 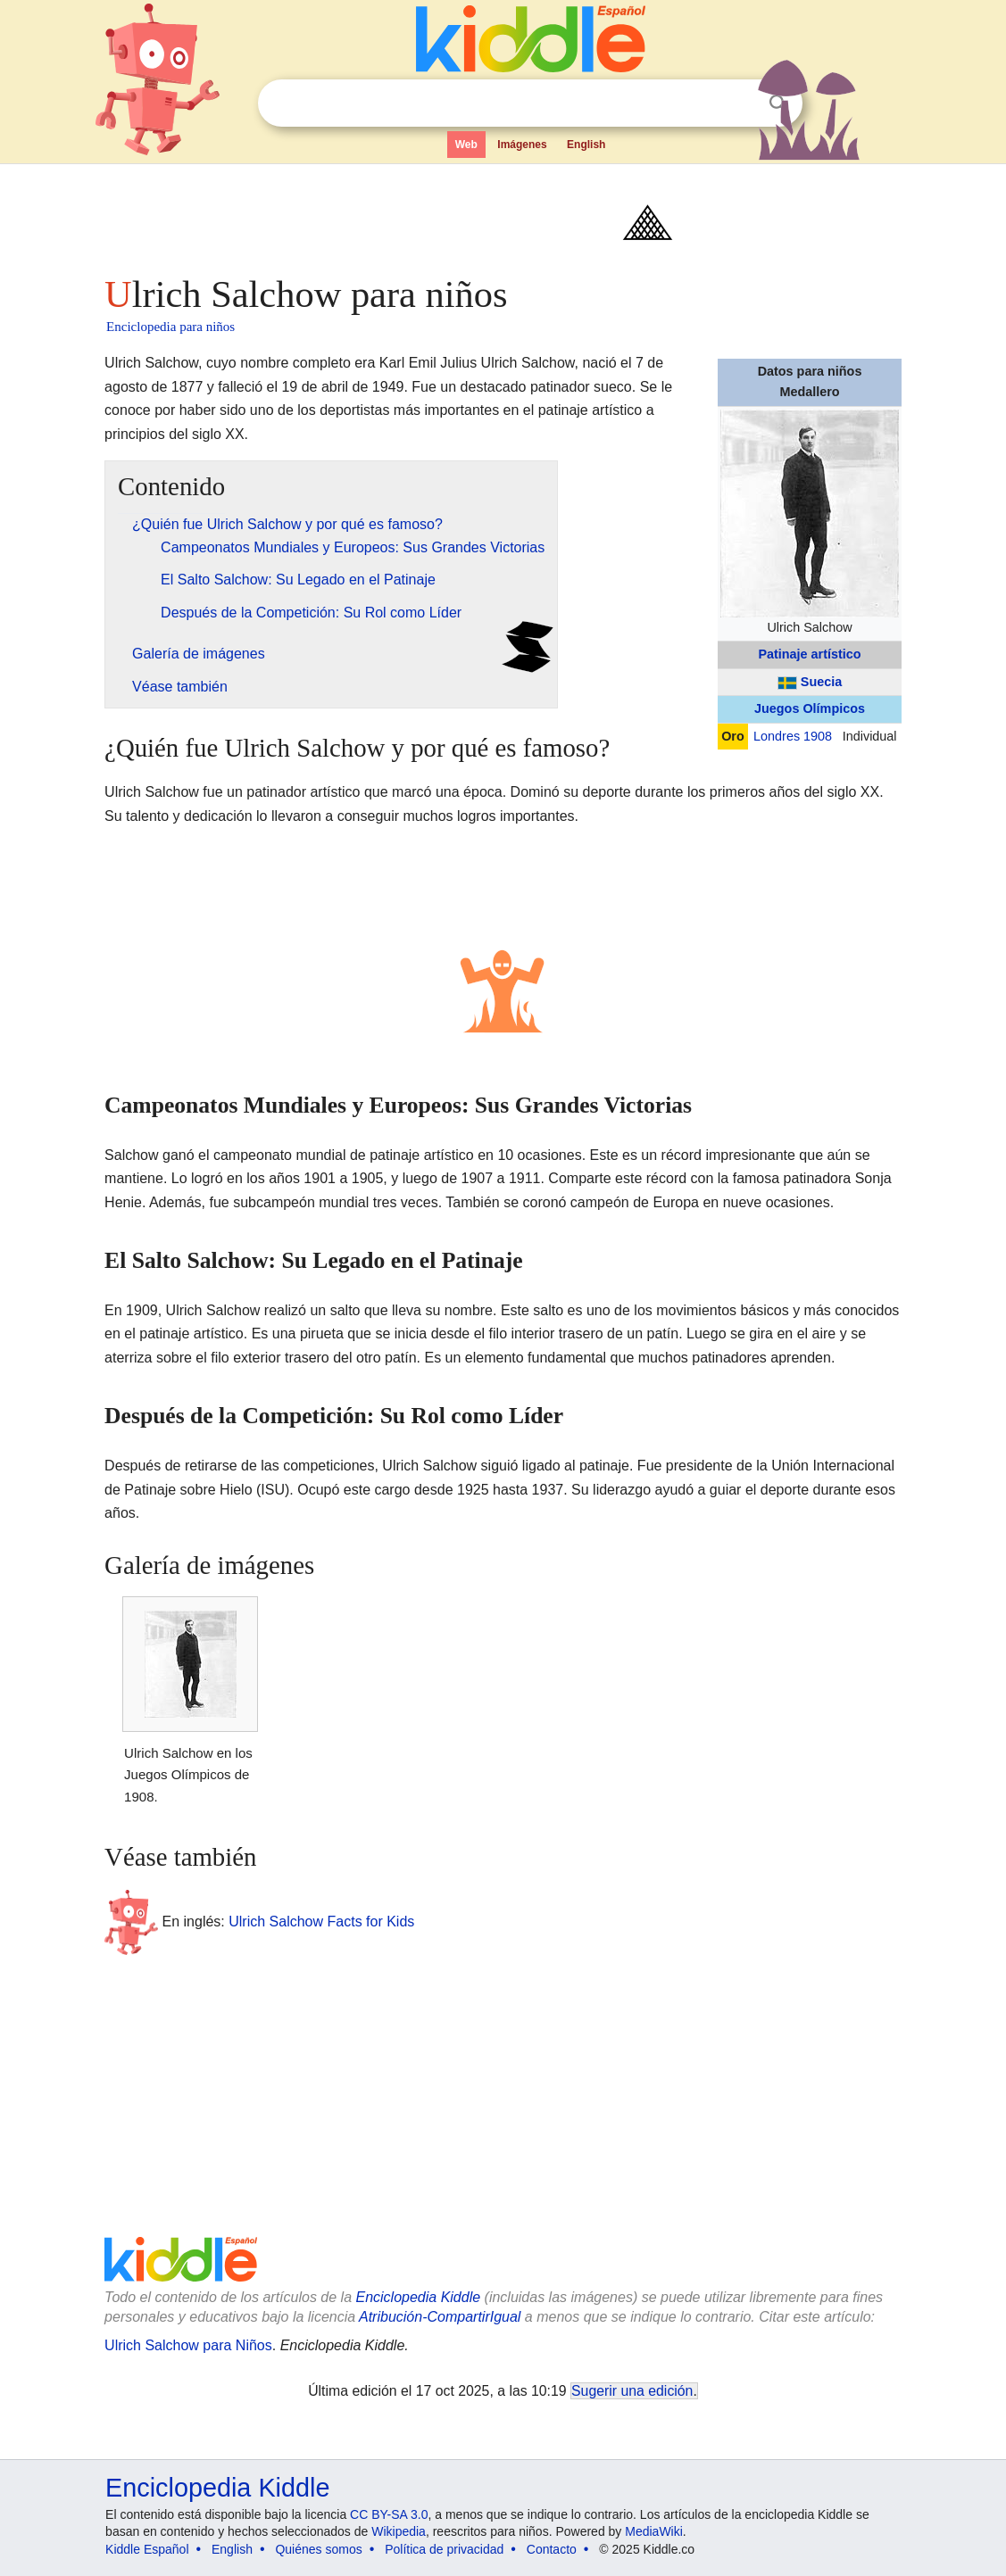 What do you see at coordinates (808, 106) in the screenshot?
I see `forage for mushrooms in the wild` at bounding box center [808, 106].